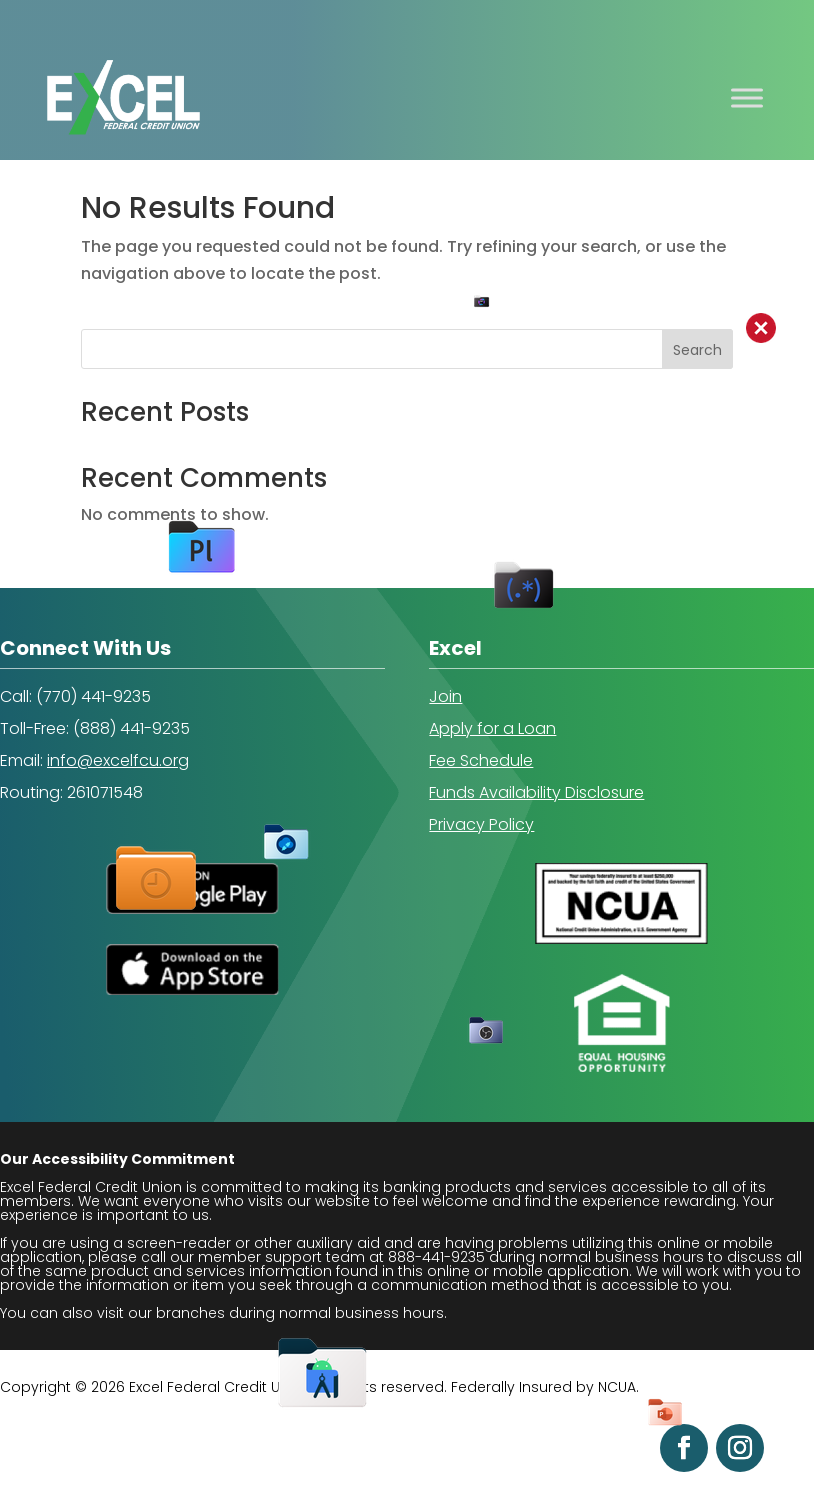 This screenshot has height=1510, width=814. What do you see at coordinates (201, 548) in the screenshot?
I see `open folder containing Adobe Prelude project files` at bounding box center [201, 548].